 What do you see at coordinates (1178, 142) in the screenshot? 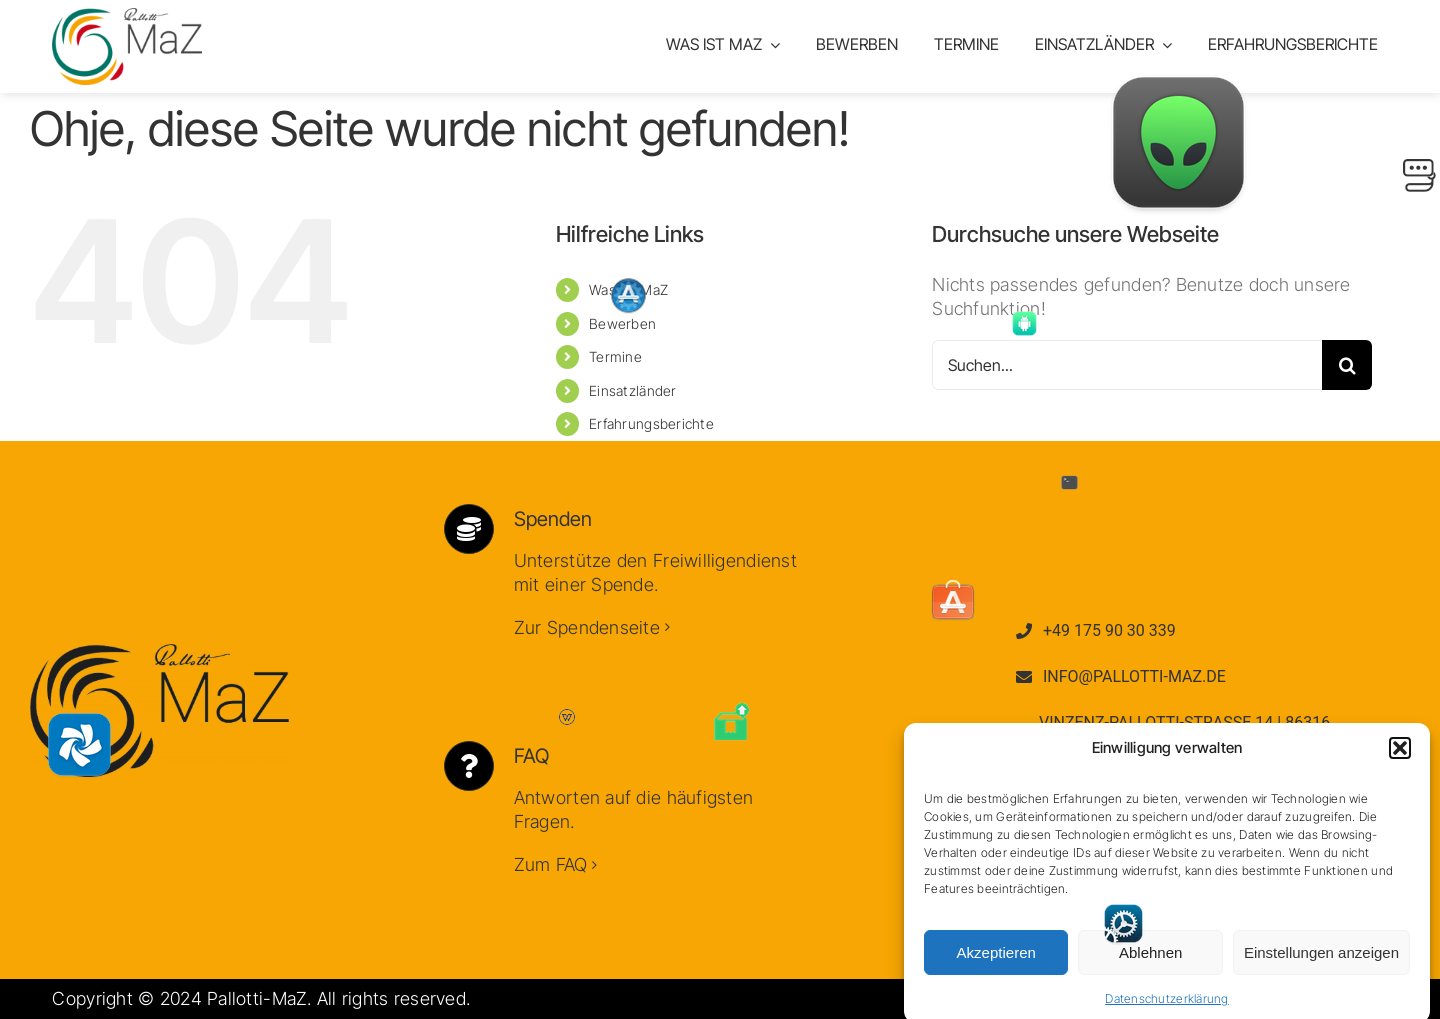
I see `launch alien arena game` at bounding box center [1178, 142].